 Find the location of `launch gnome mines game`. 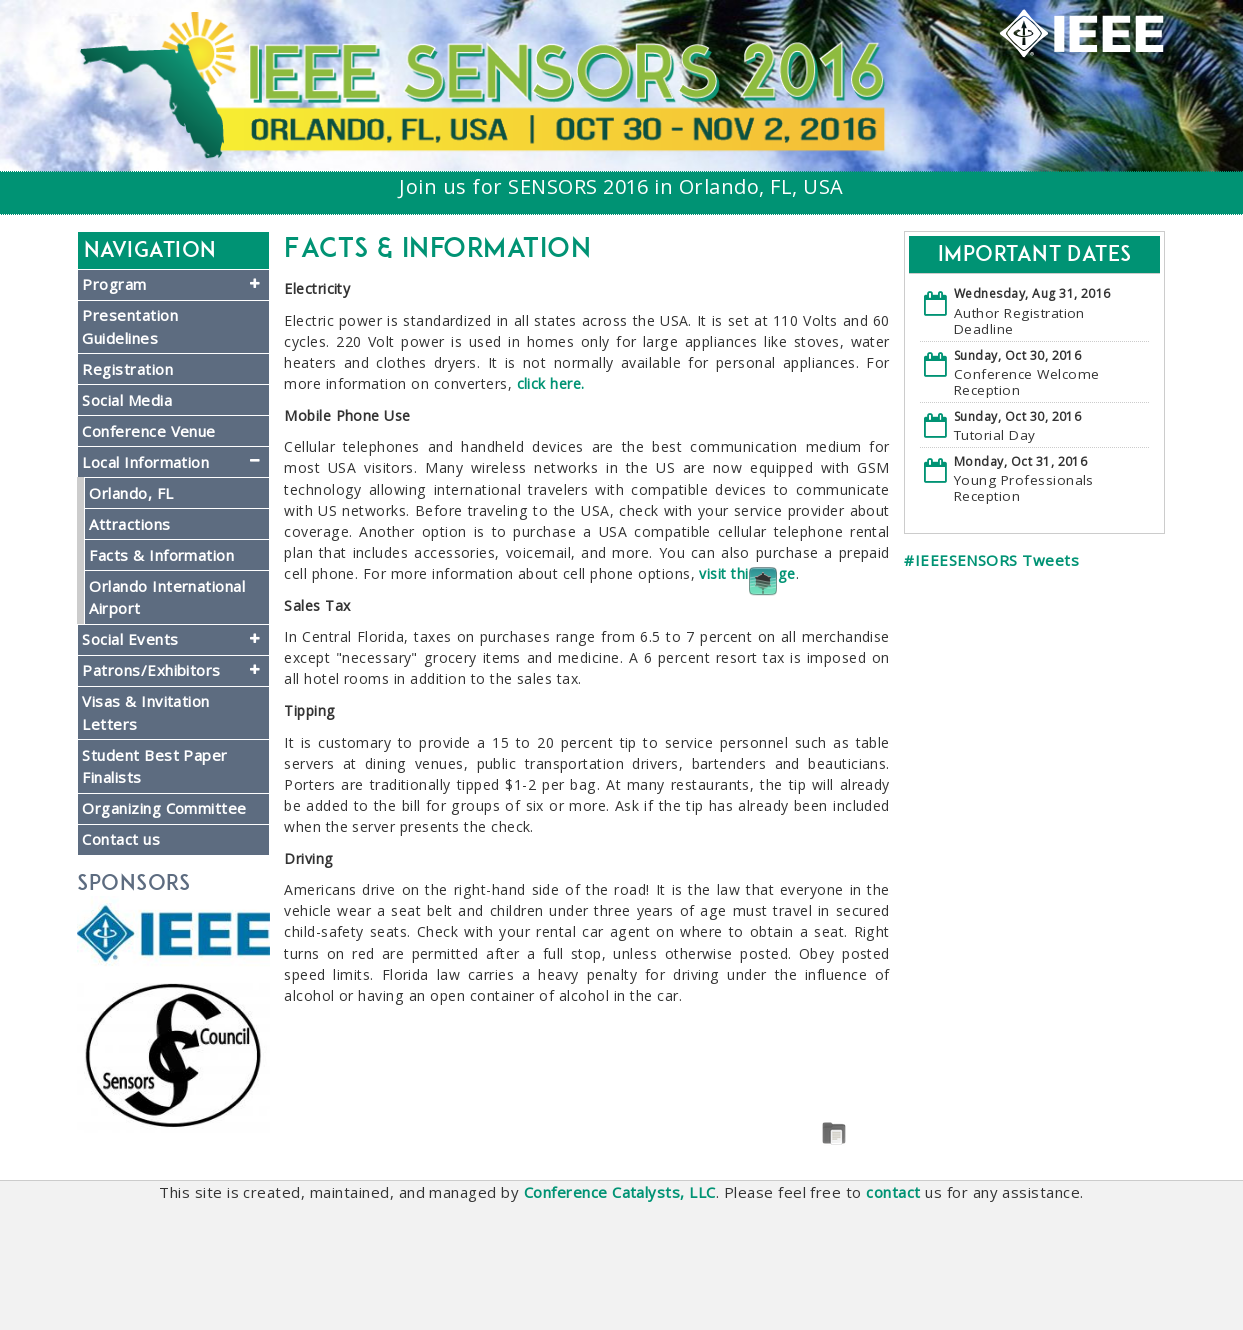

launch gnome mines game is located at coordinates (763, 581).